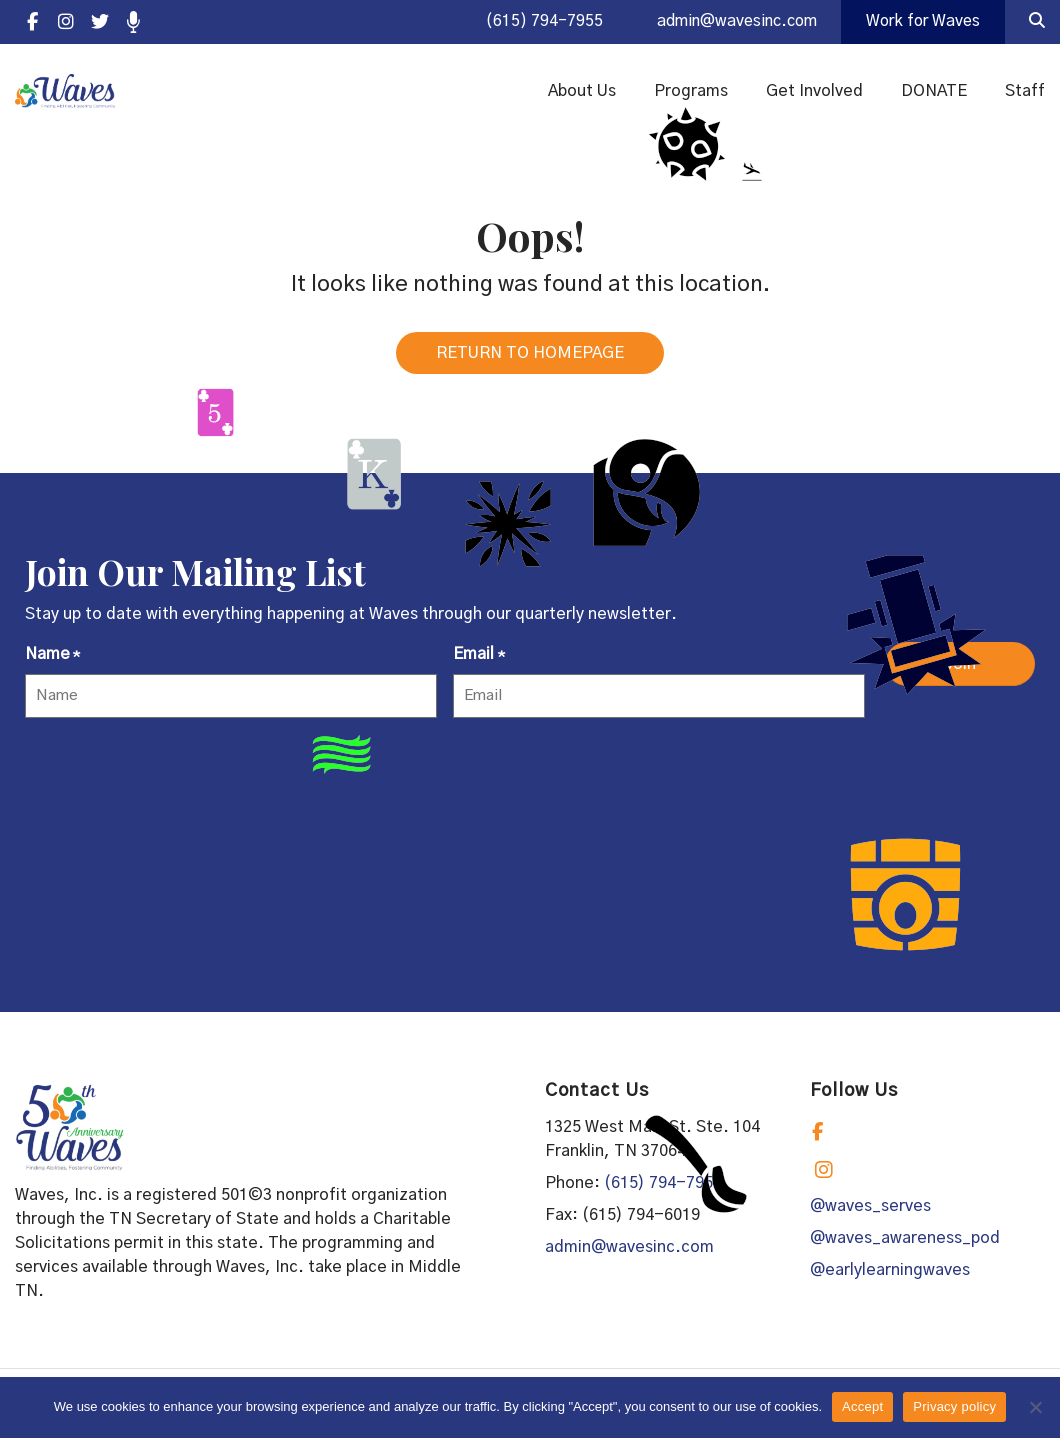 The width and height of the screenshot is (1060, 1438). What do you see at coordinates (374, 474) in the screenshot?
I see `king of clubs playing card` at bounding box center [374, 474].